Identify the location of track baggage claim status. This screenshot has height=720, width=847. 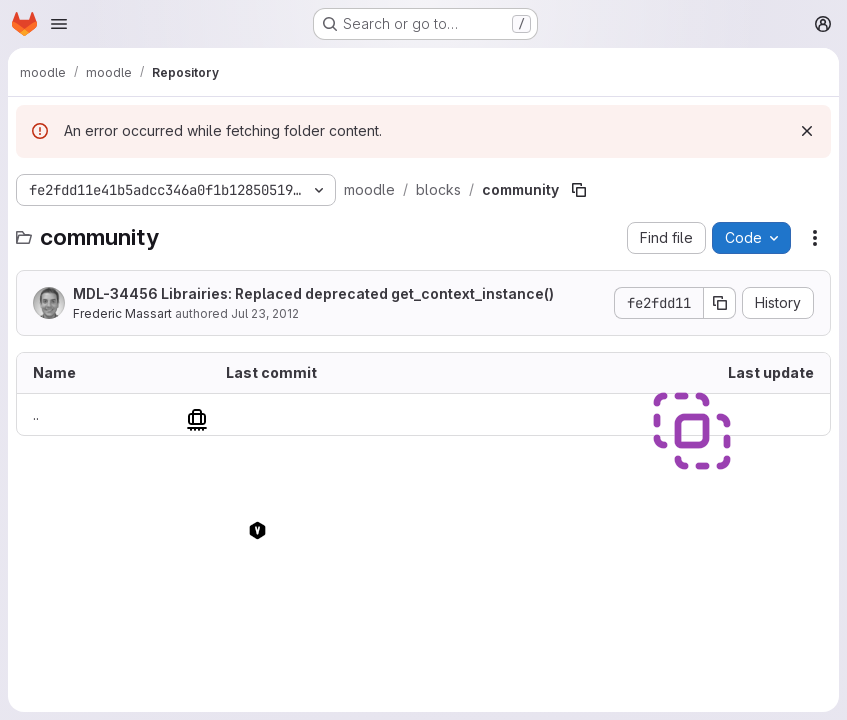
(197, 420).